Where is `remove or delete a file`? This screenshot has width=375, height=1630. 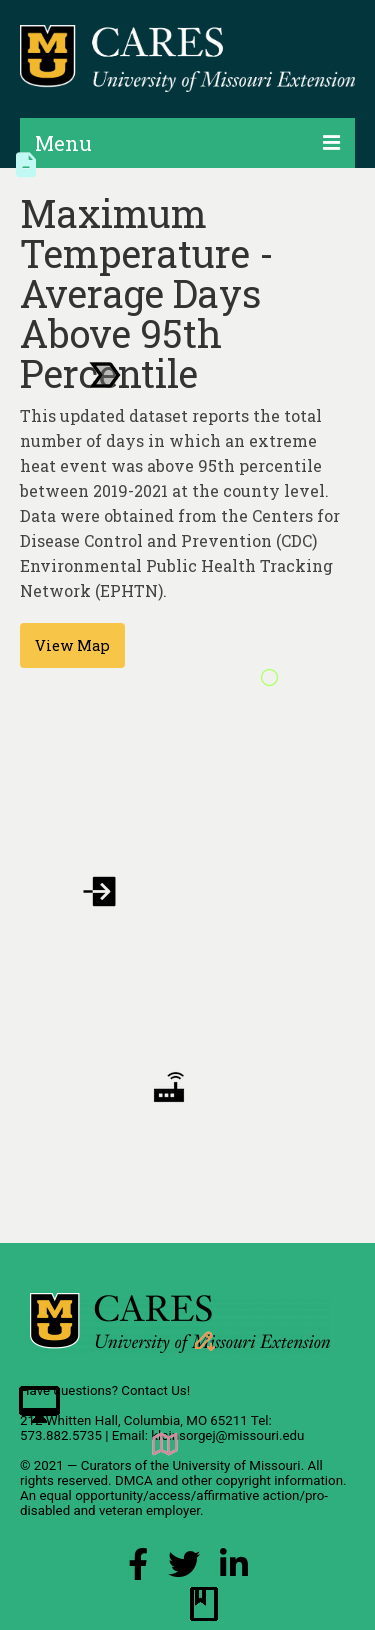 remove or delete a file is located at coordinates (26, 165).